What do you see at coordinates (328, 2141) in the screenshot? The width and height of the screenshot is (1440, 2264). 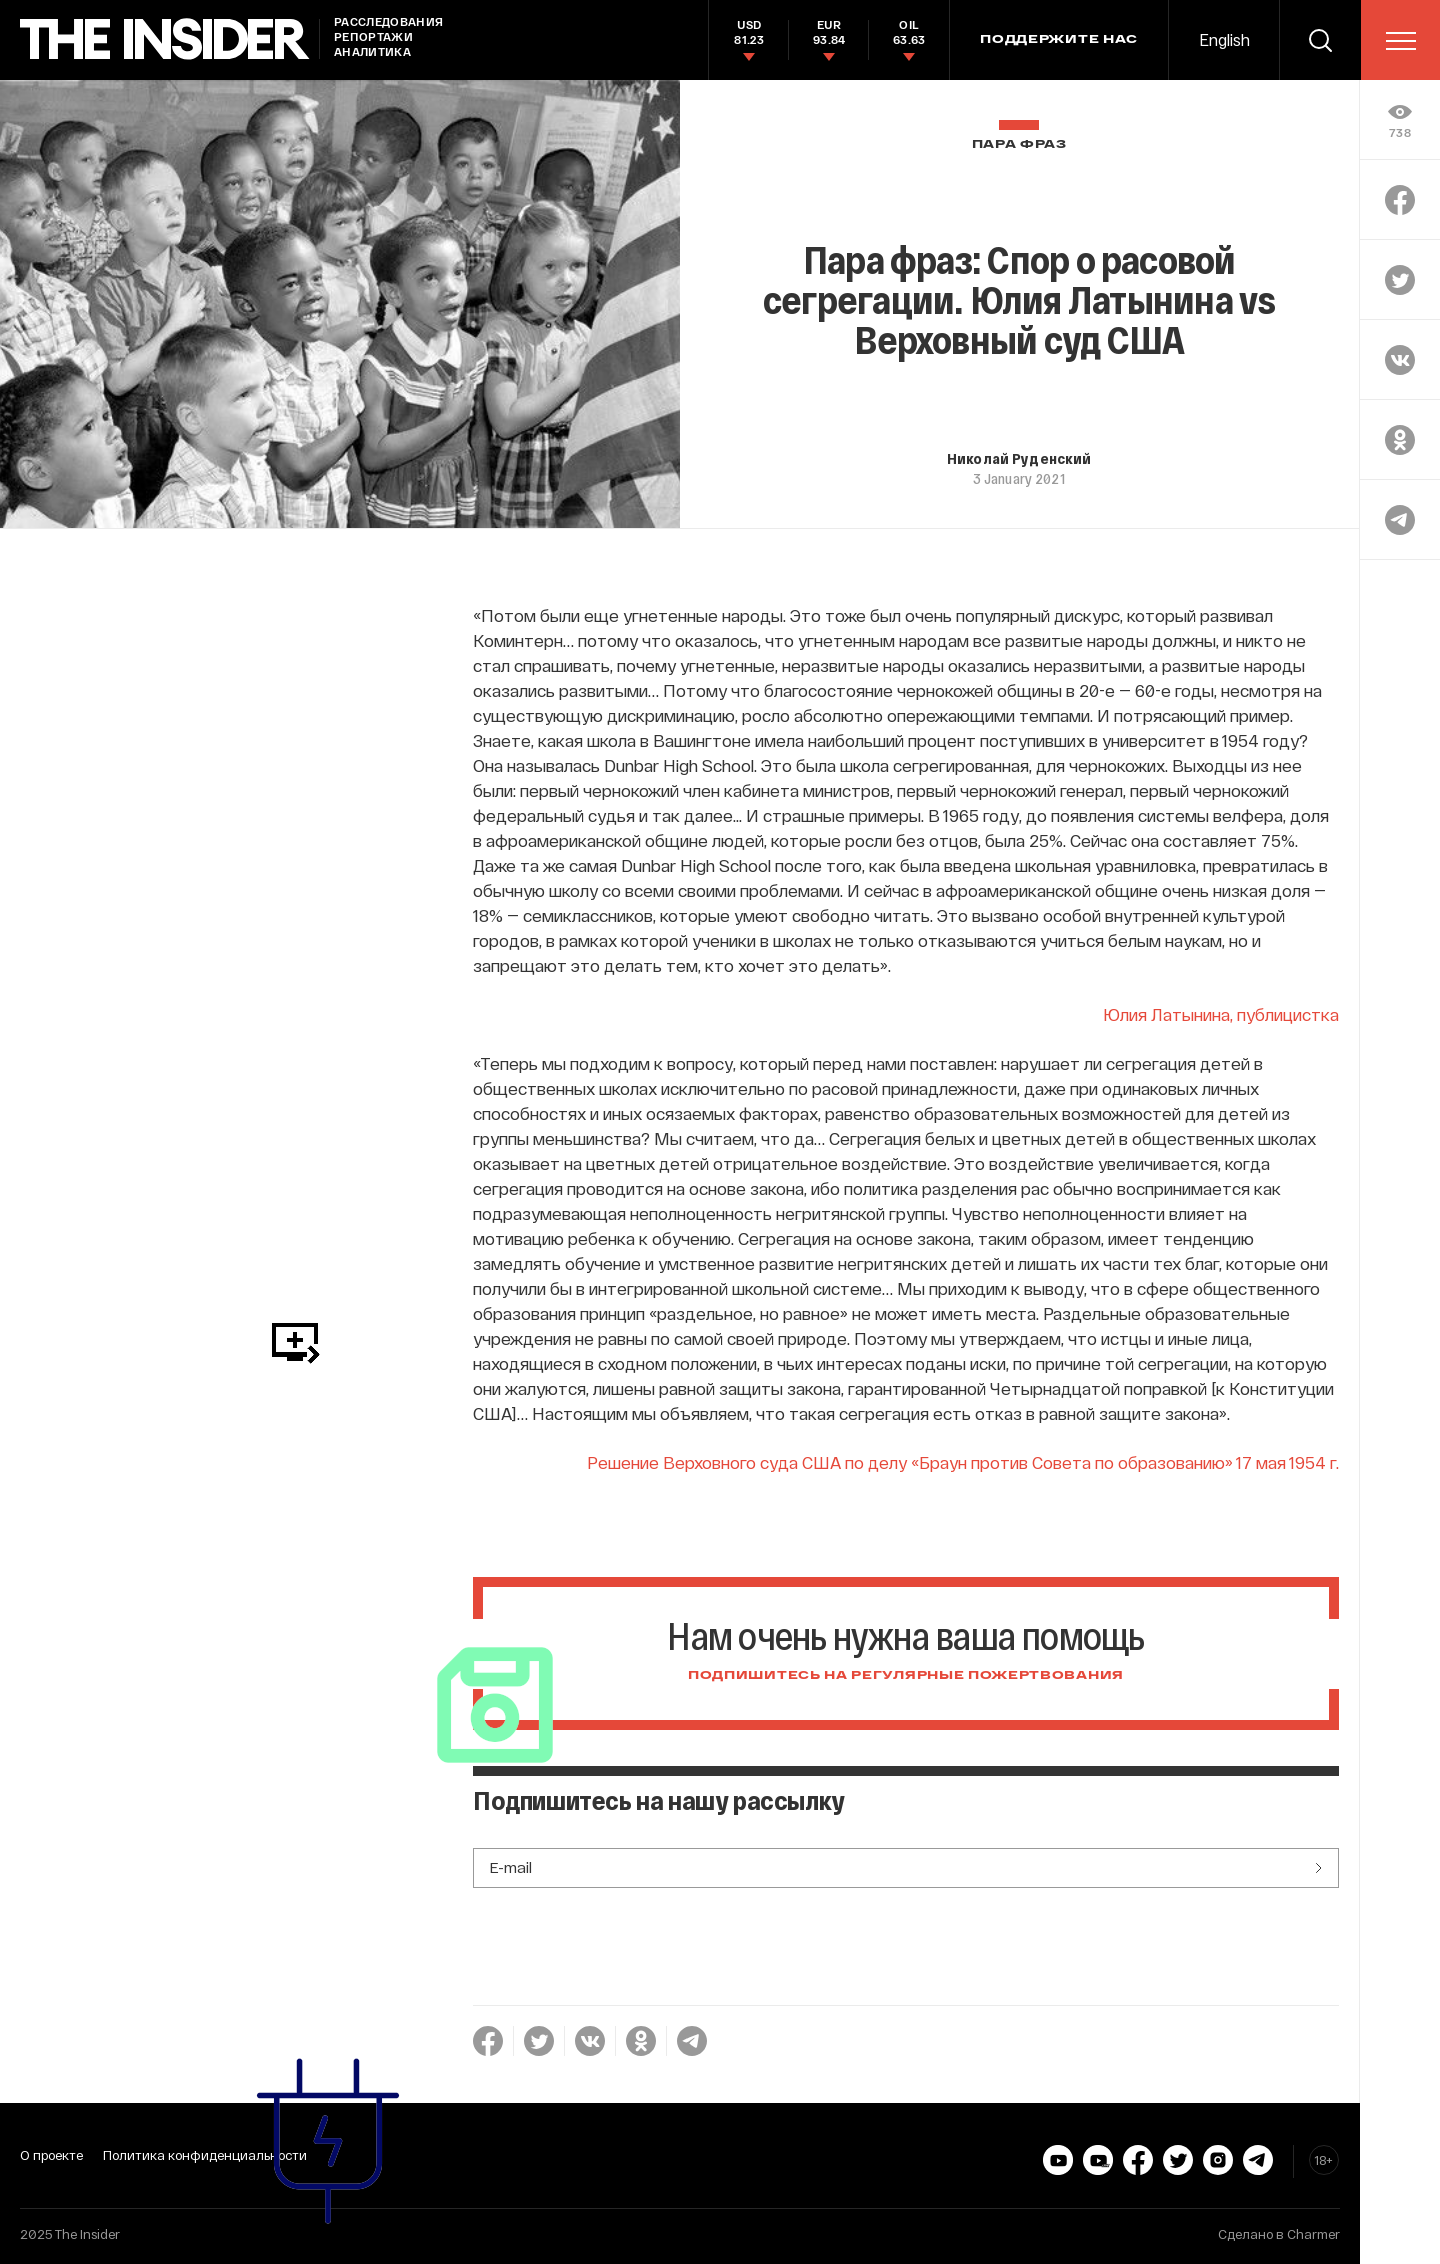 I see `indicates device is currently charging` at bounding box center [328, 2141].